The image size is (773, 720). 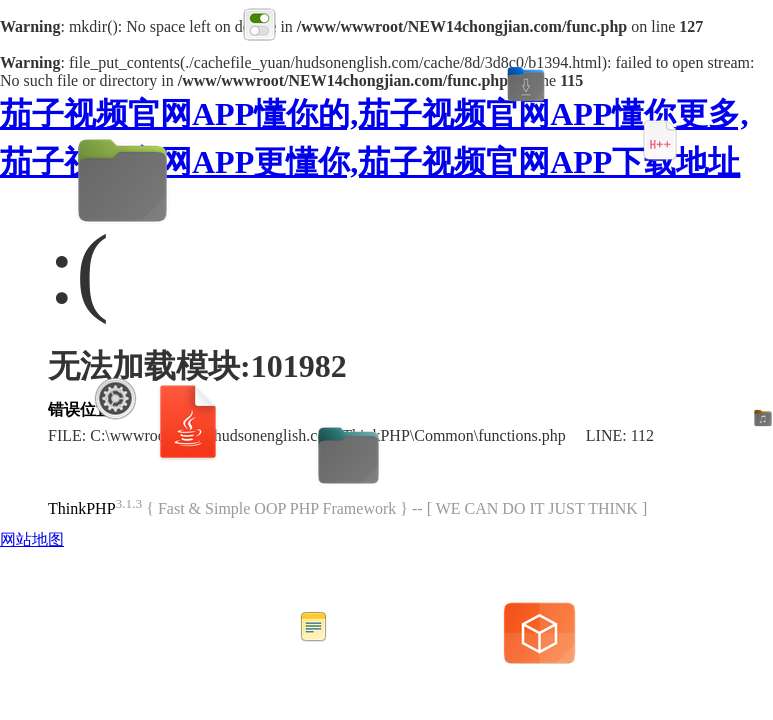 I want to click on open your music folder, so click(x=763, y=418).